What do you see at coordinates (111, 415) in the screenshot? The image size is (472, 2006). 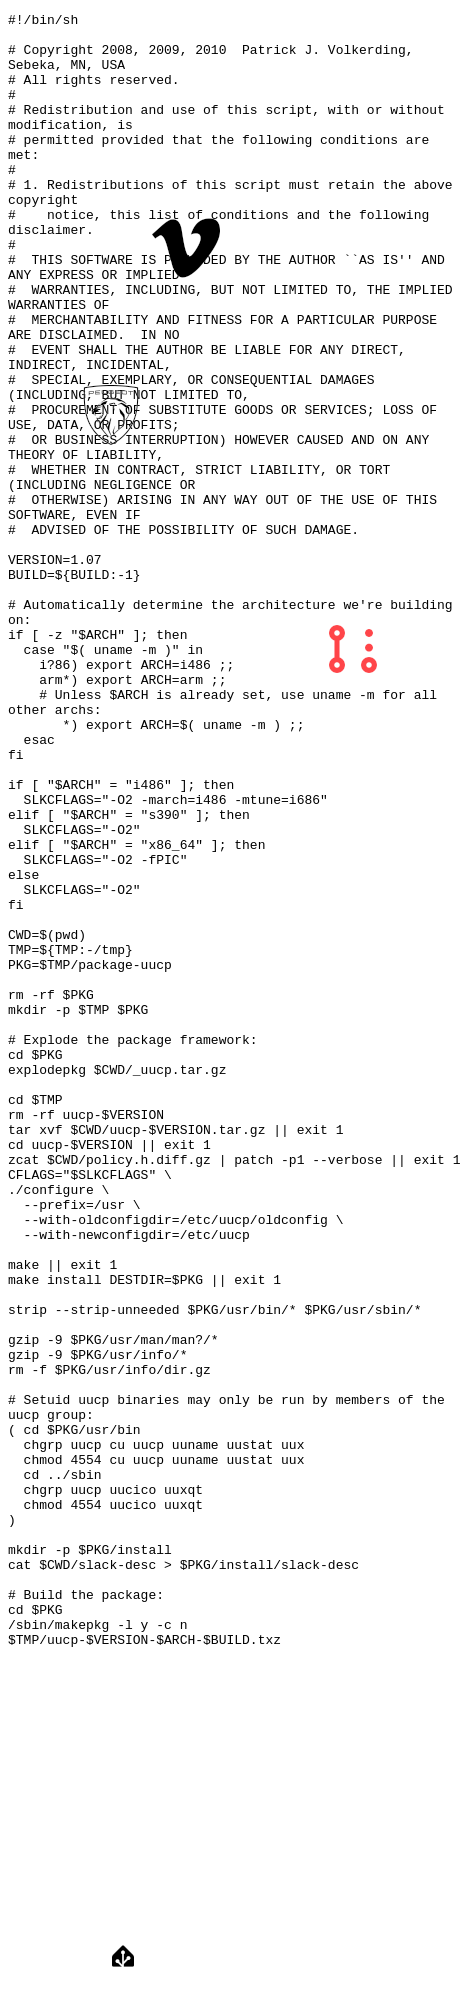 I see `Peugeot brand logo` at bounding box center [111, 415].